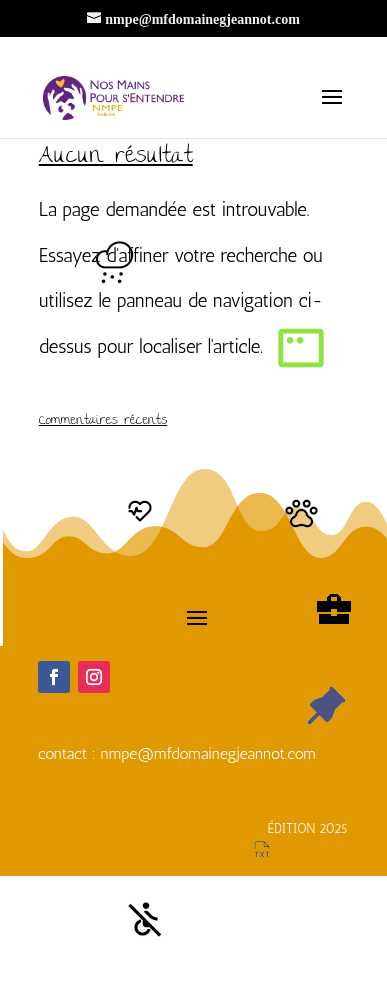 The height and width of the screenshot is (983, 387). Describe the element at coordinates (262, 850) in the screenshot. I see `open a text file` at that location.